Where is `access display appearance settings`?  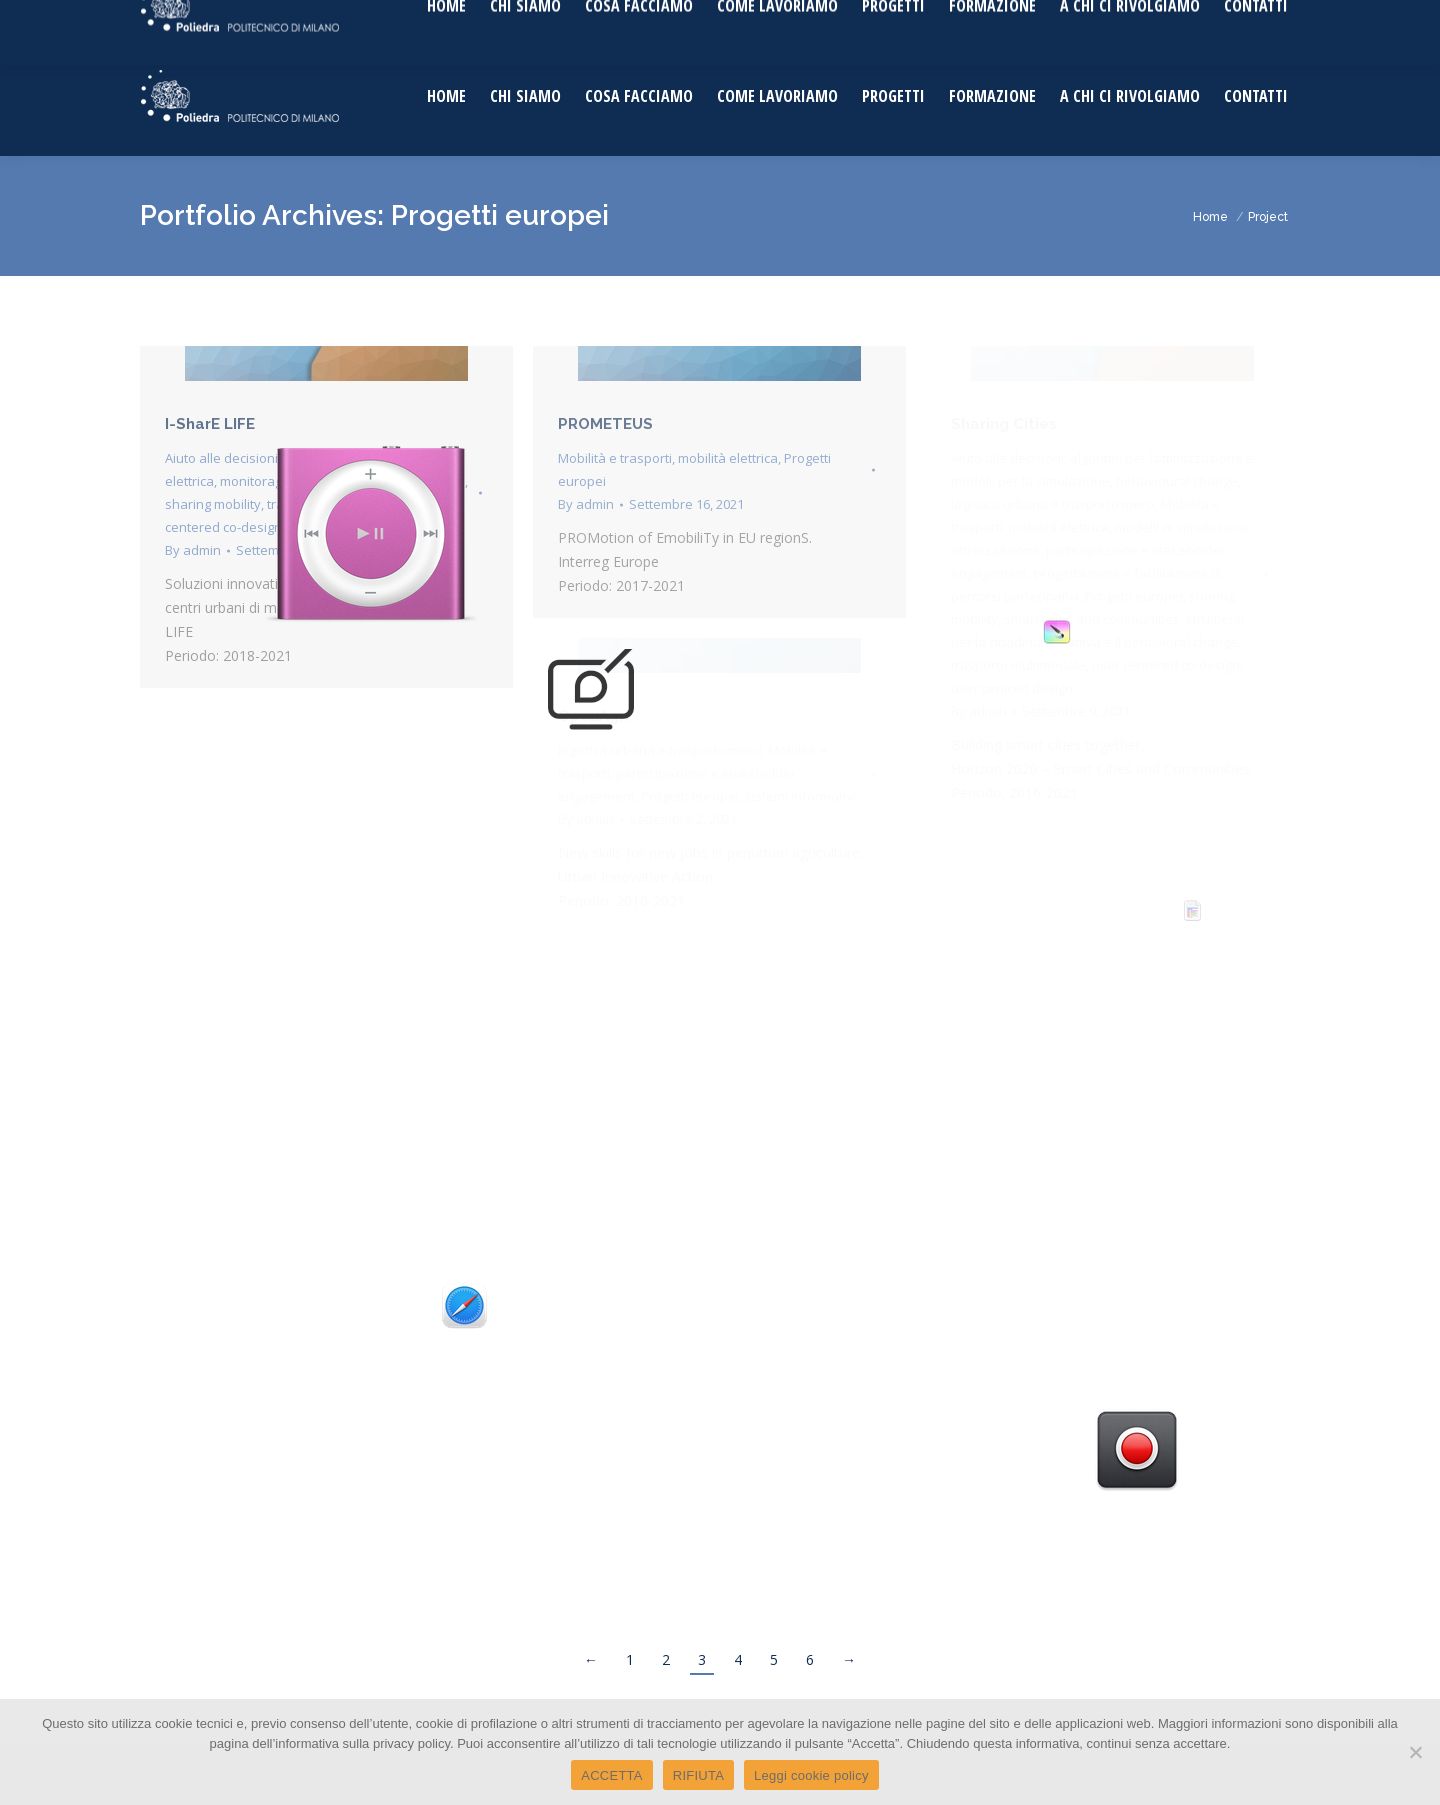
access display appearance settings is located at coordinates (591, 692).